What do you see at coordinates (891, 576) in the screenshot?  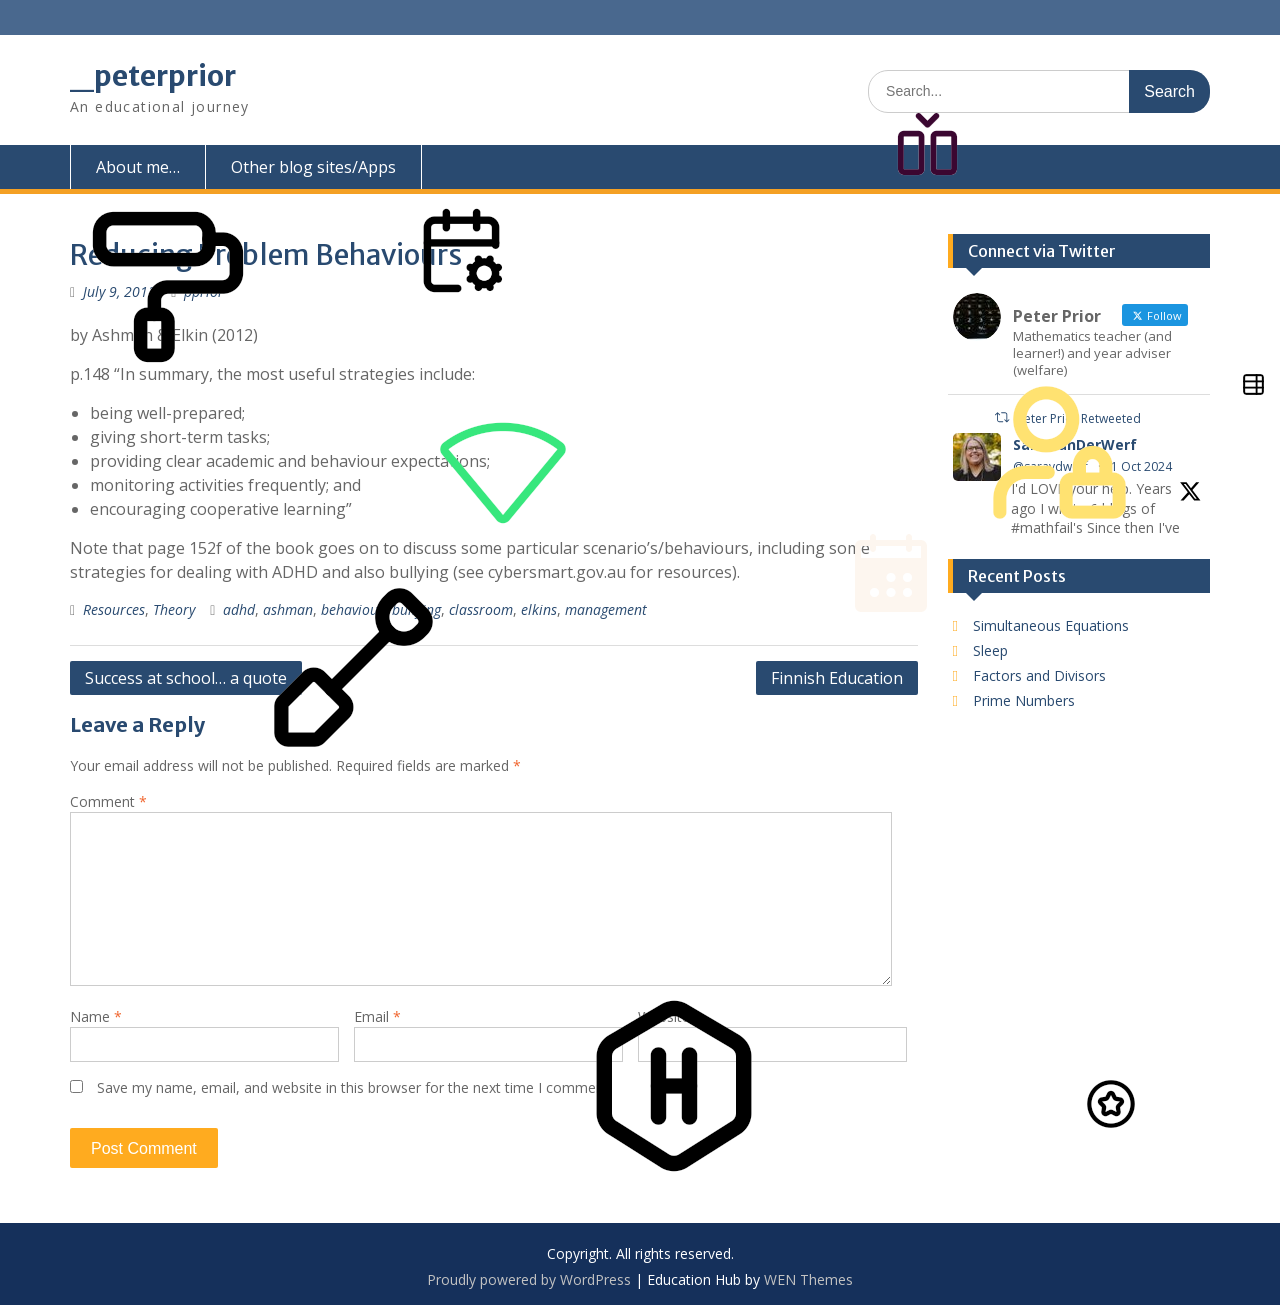 I see `view calendar events` at bounding box center [891, 576].